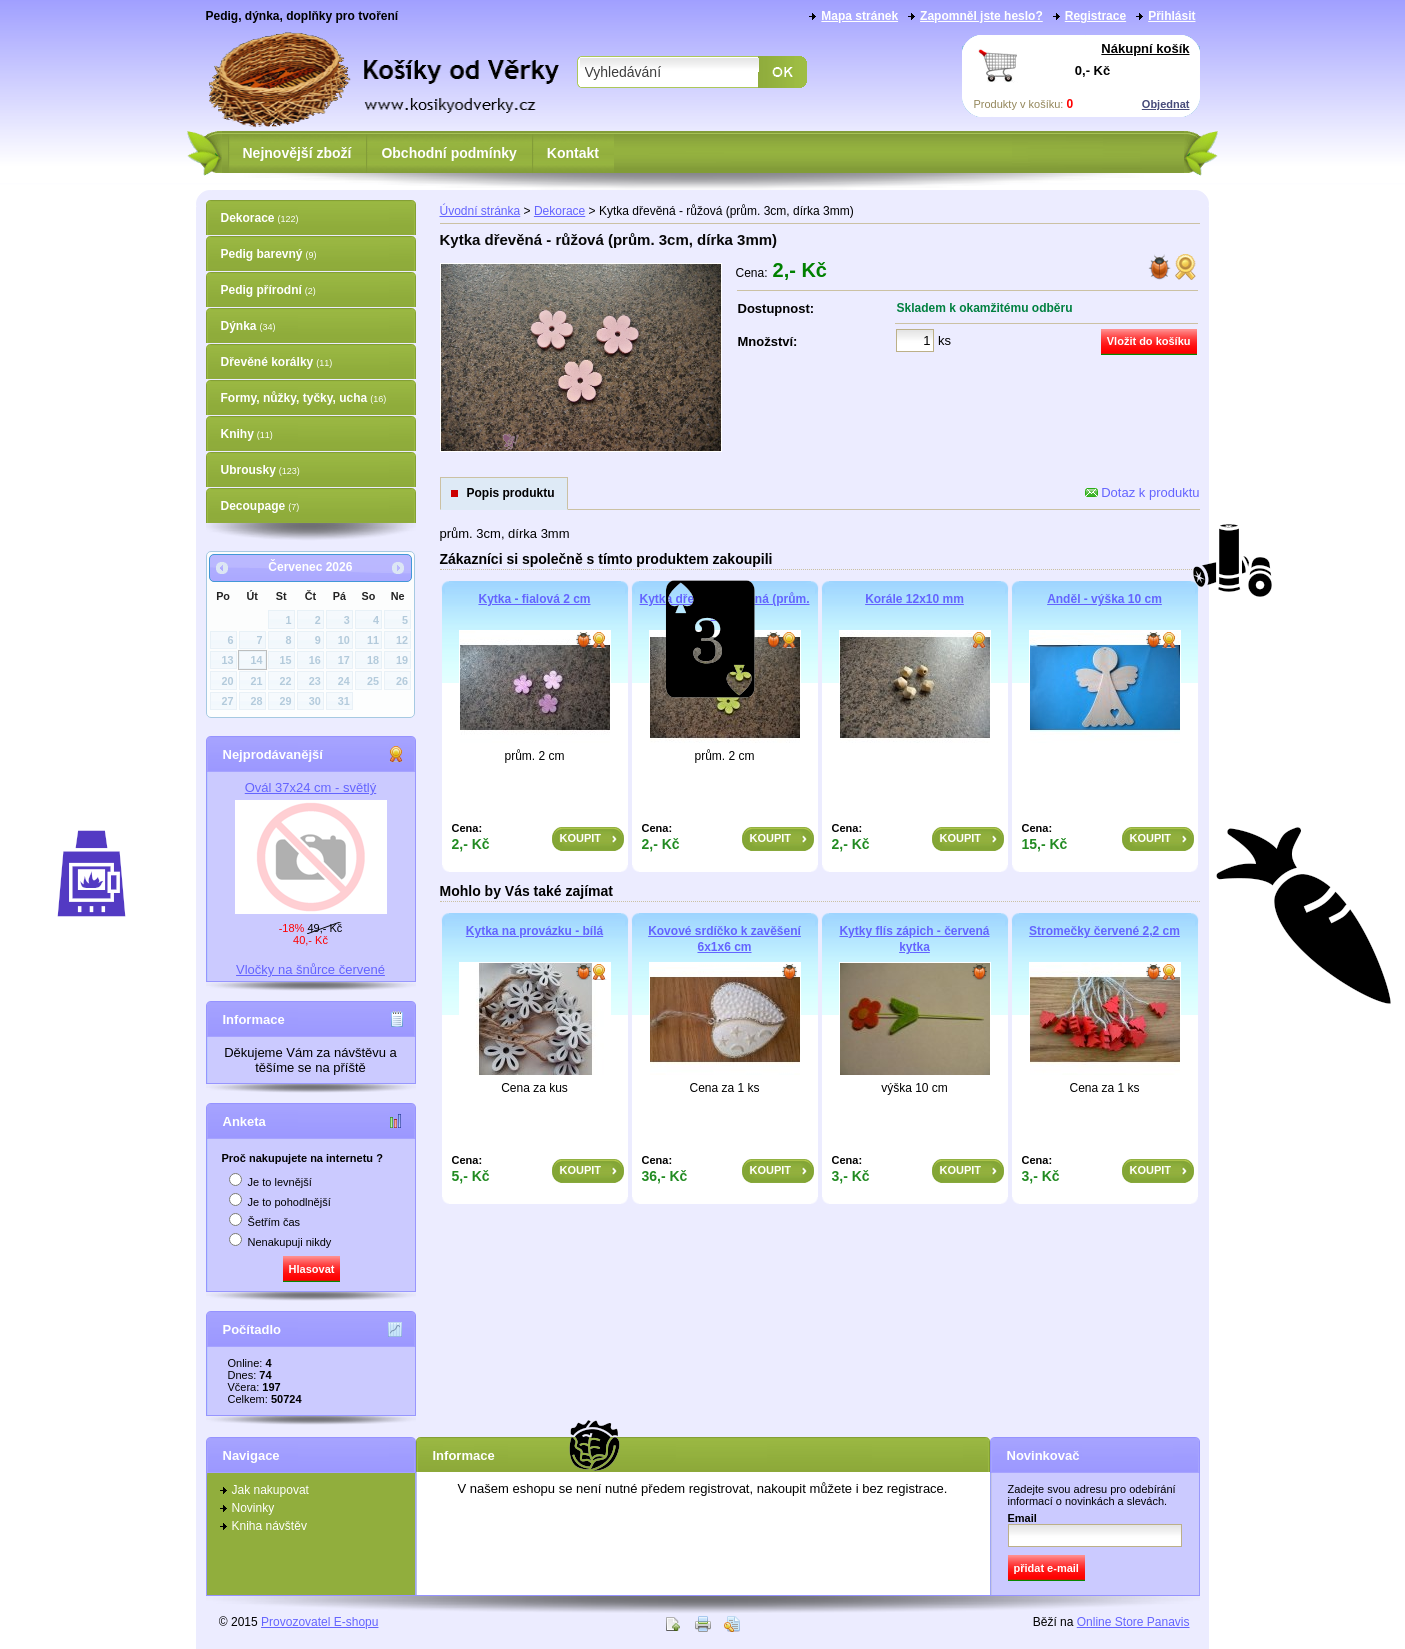 The height and width of the screenshot is (1649, 1405). What do you see at coordinates (710, 639) in the screenshot?
I see `select the three of spades card` at bounding box center [710, 639].